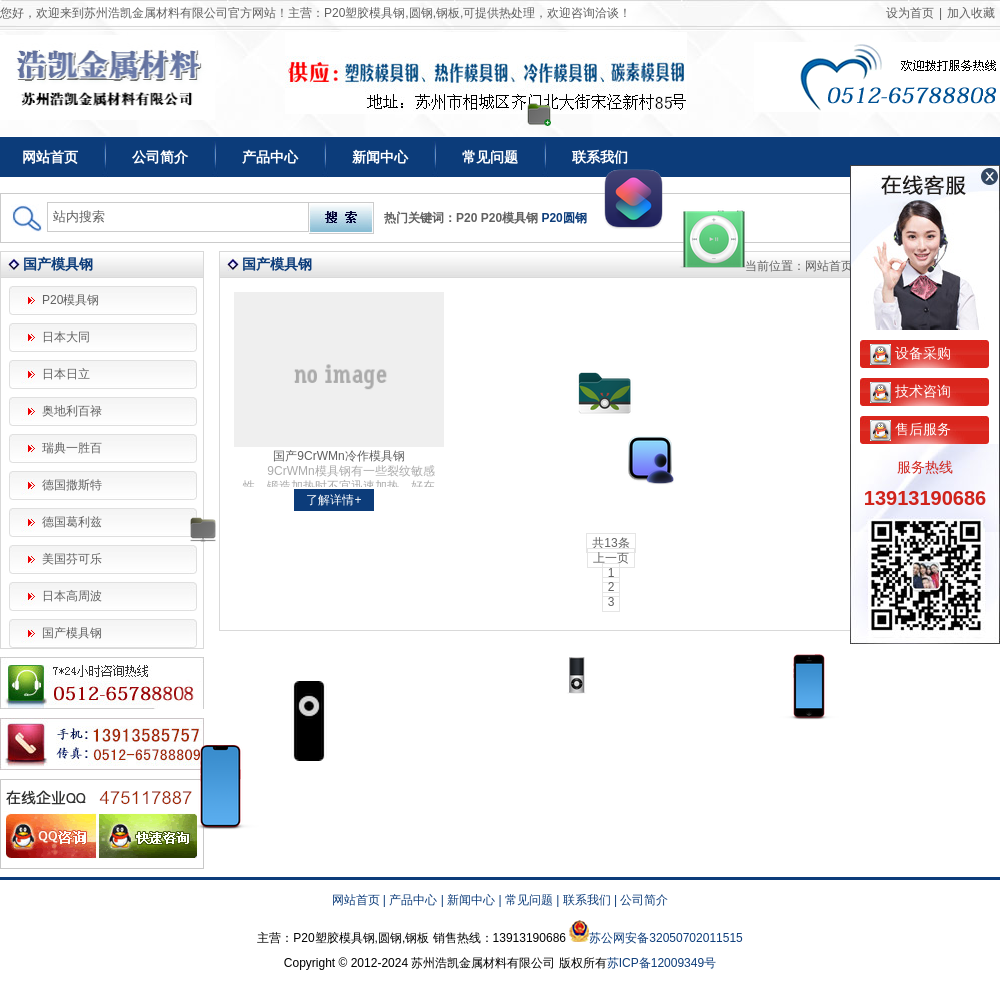 The image size is (1000, 981). I want to click on iPhone 13 device in red color, so click(220, 787).